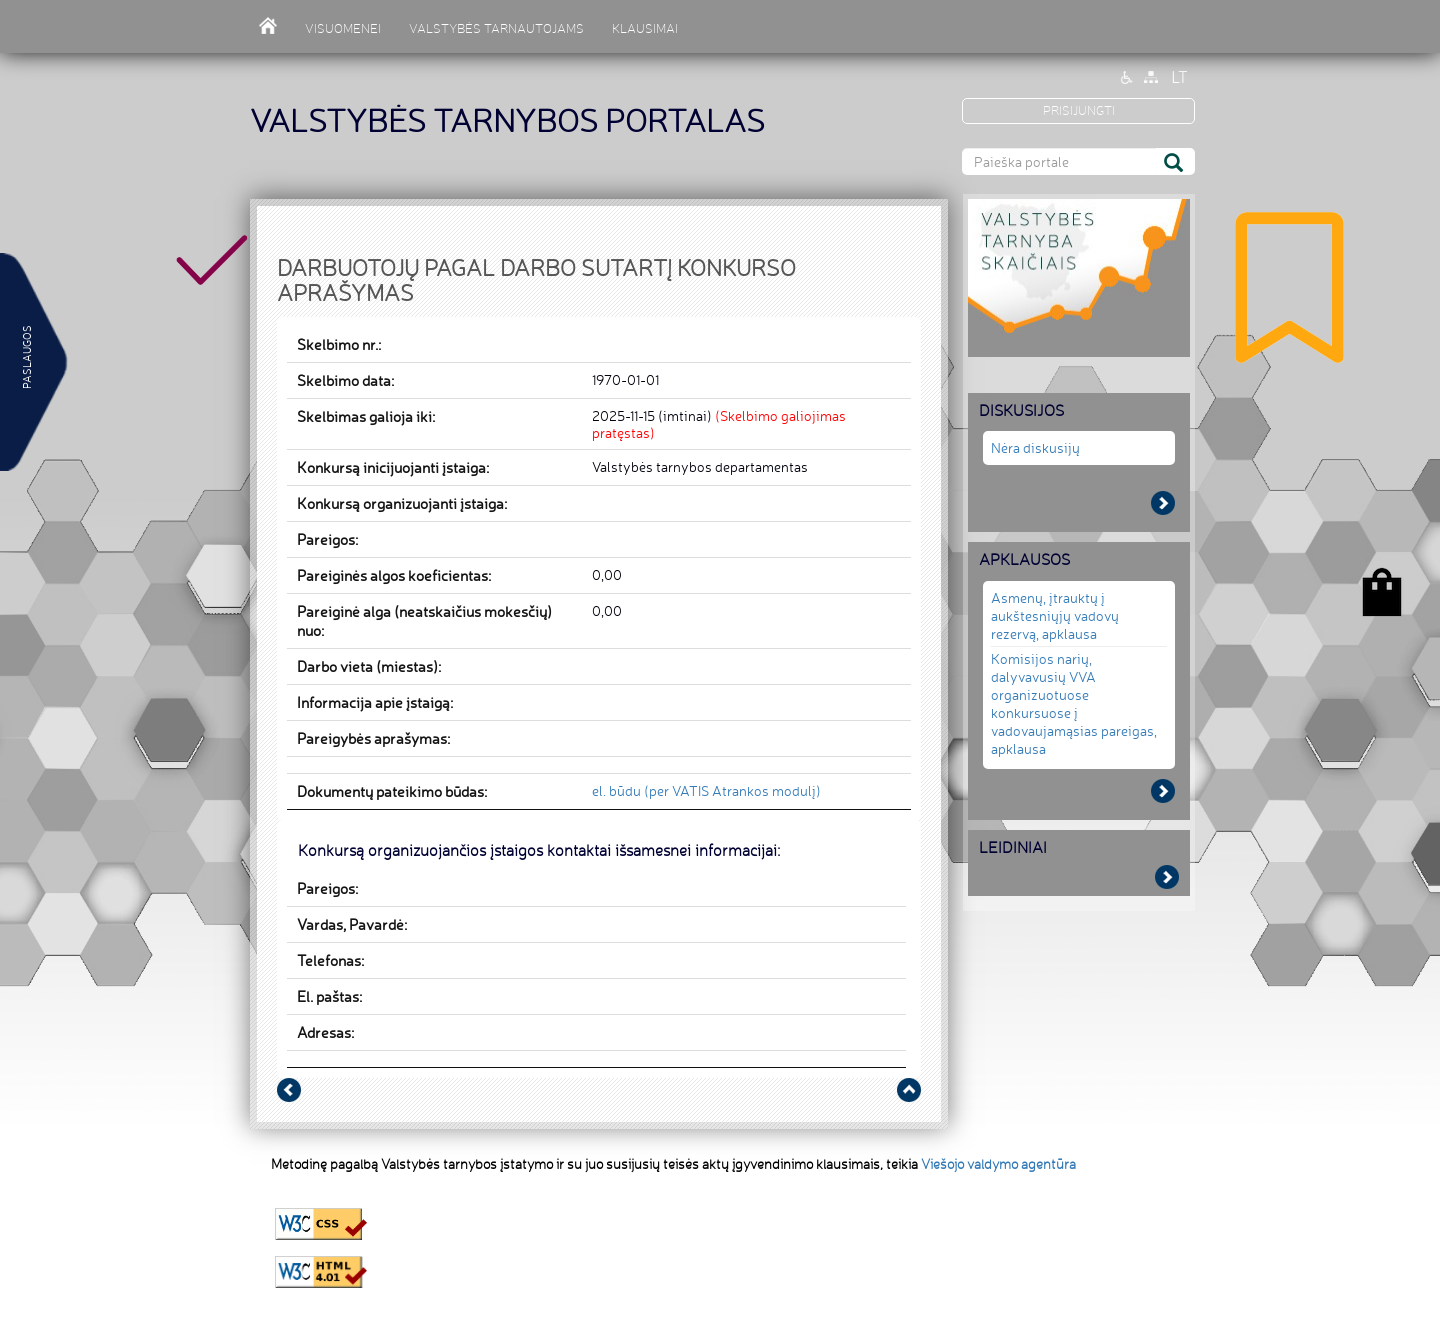 The width and height of the screenshot is (1440, 1321). I want to click on confirm or submit an action, so click(212, 260).